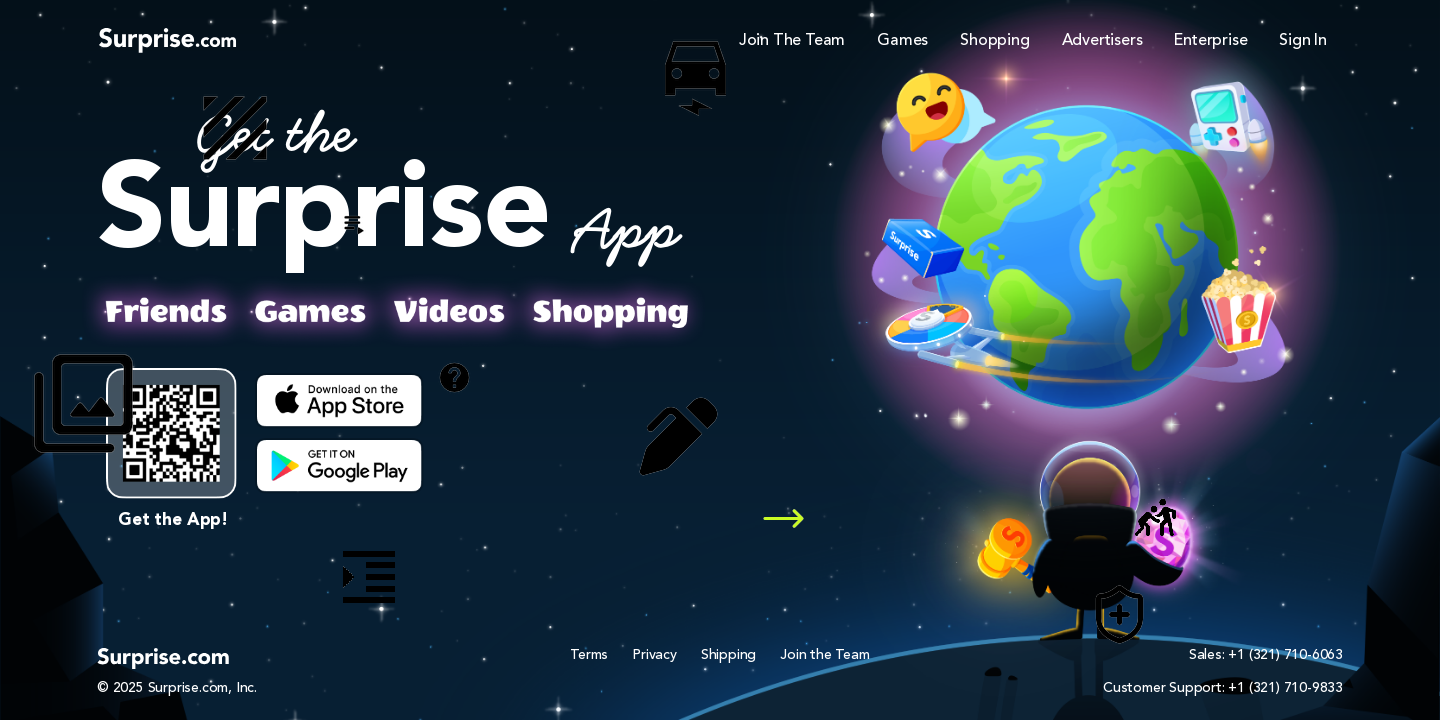 The image size is (1440, 720). Describe the element at coordinates (783, 518) in the screenshot. I see `proceed to the next step` at that location.